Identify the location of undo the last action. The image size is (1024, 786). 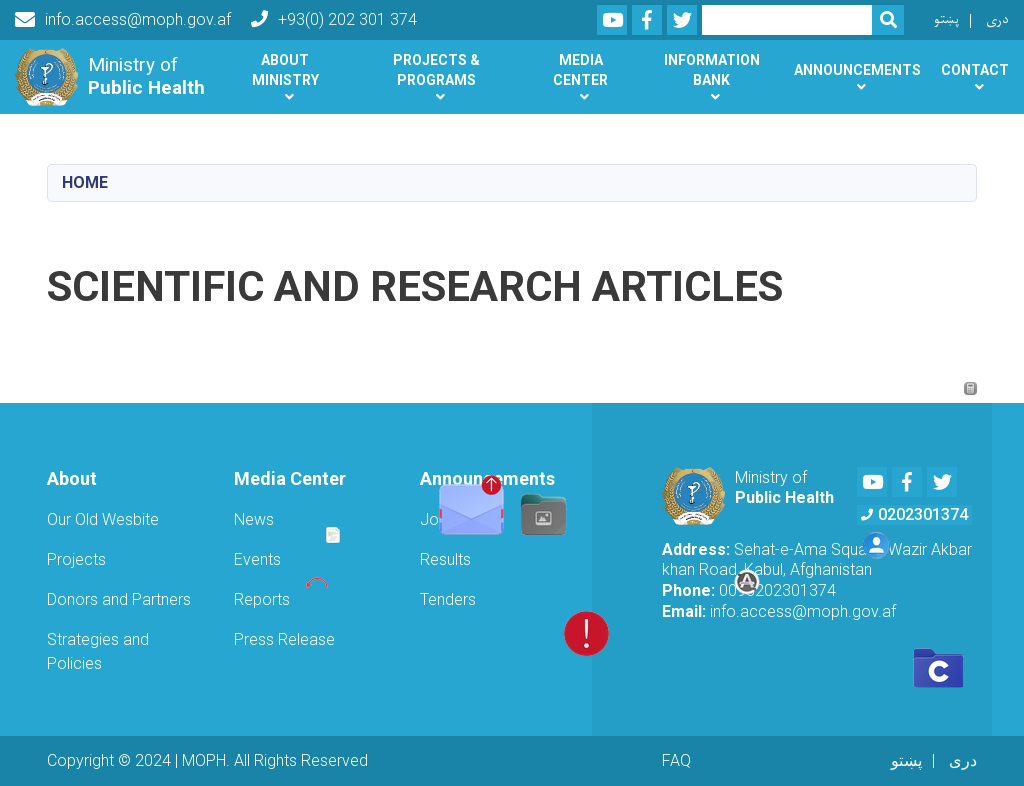
(317, 582).